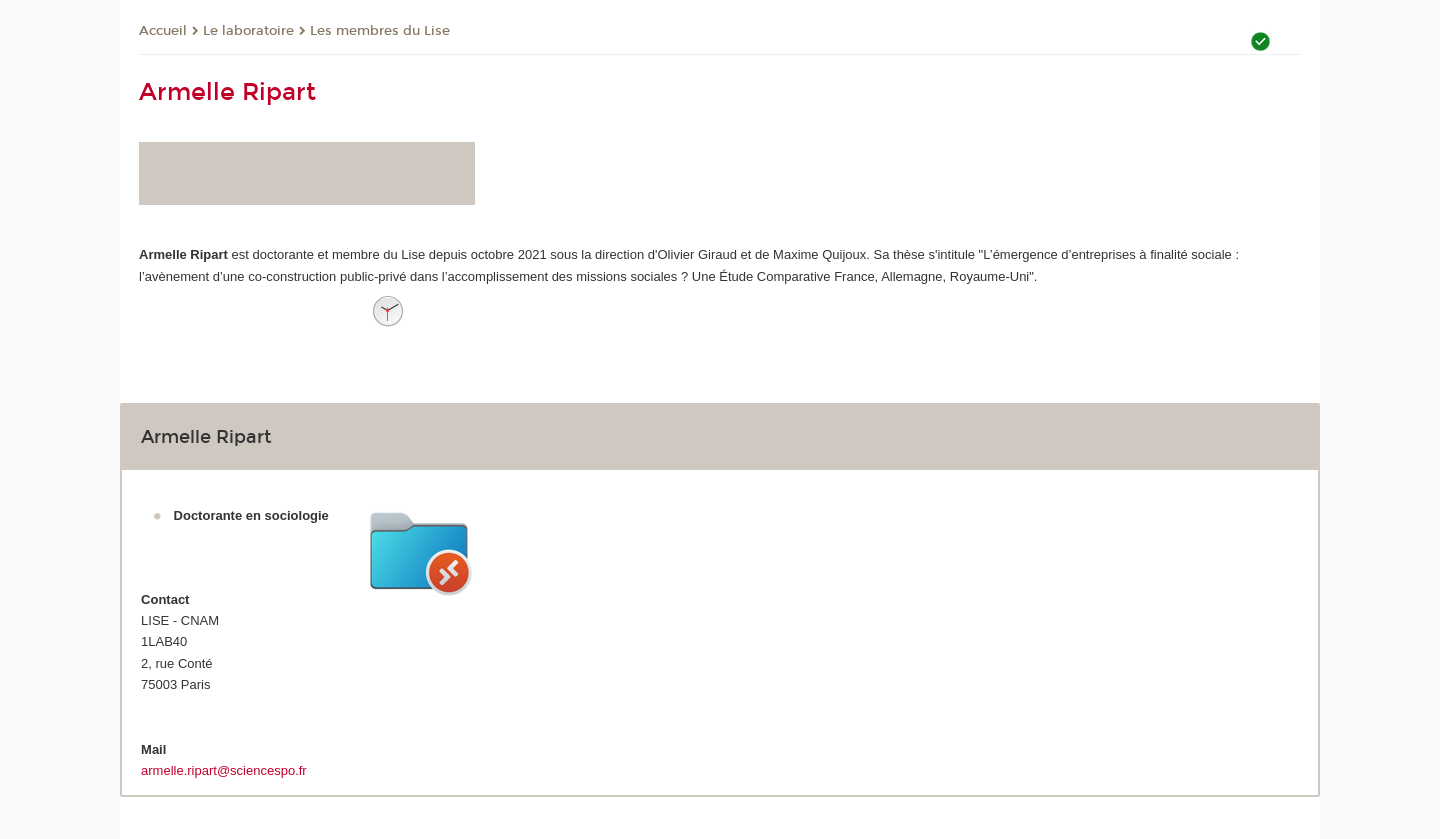 The width and height of the screenshot is (1440, 839). Describe the element at coordinates (388, 311) in the screenshot. I see `access date and time settings` at that location.